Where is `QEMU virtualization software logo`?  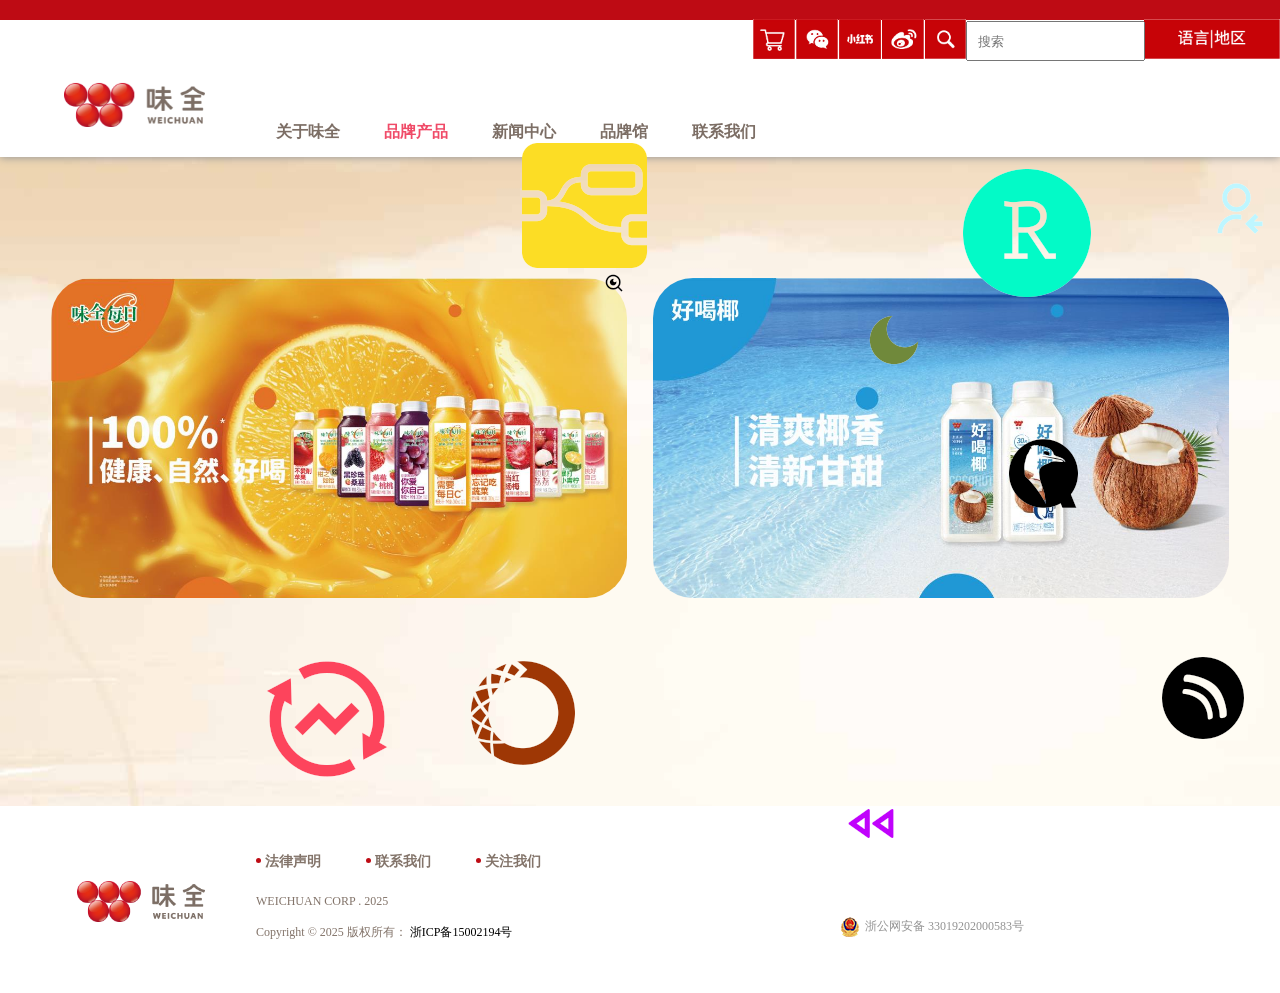
QEMU virtualization software logo is located at coordinates (1043, 473).